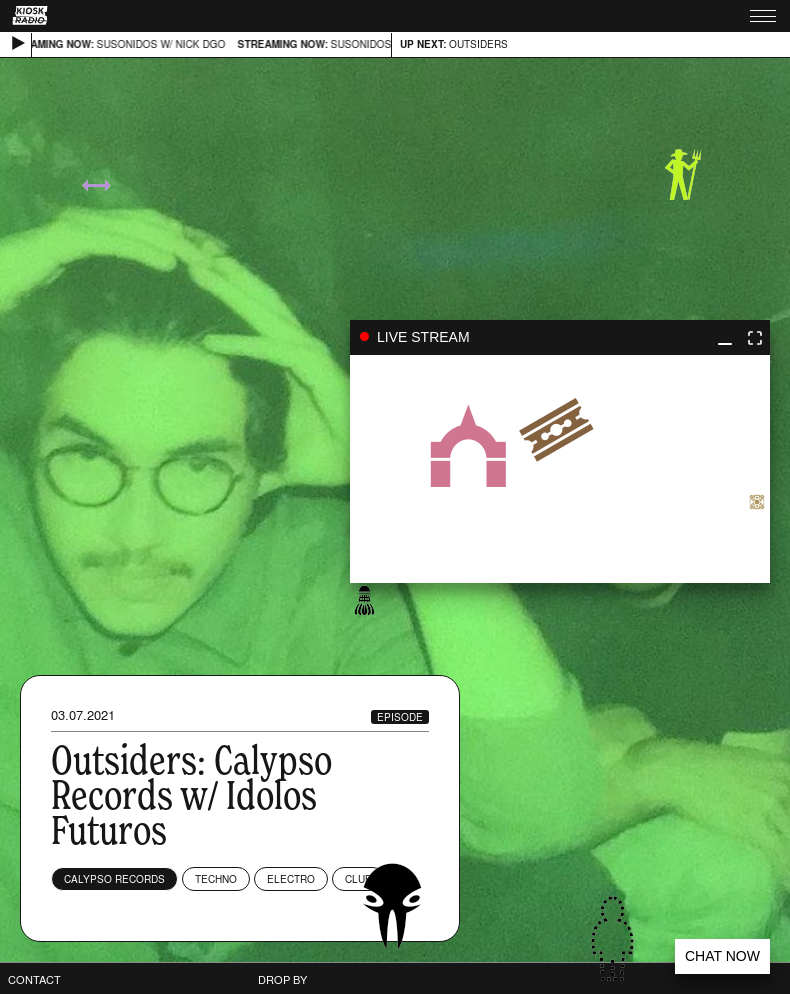 Image resolution: width=790 pixels, height=994 pixels. I want to click on alien or extraterrestrial enemy indicator, so click(392, 907).